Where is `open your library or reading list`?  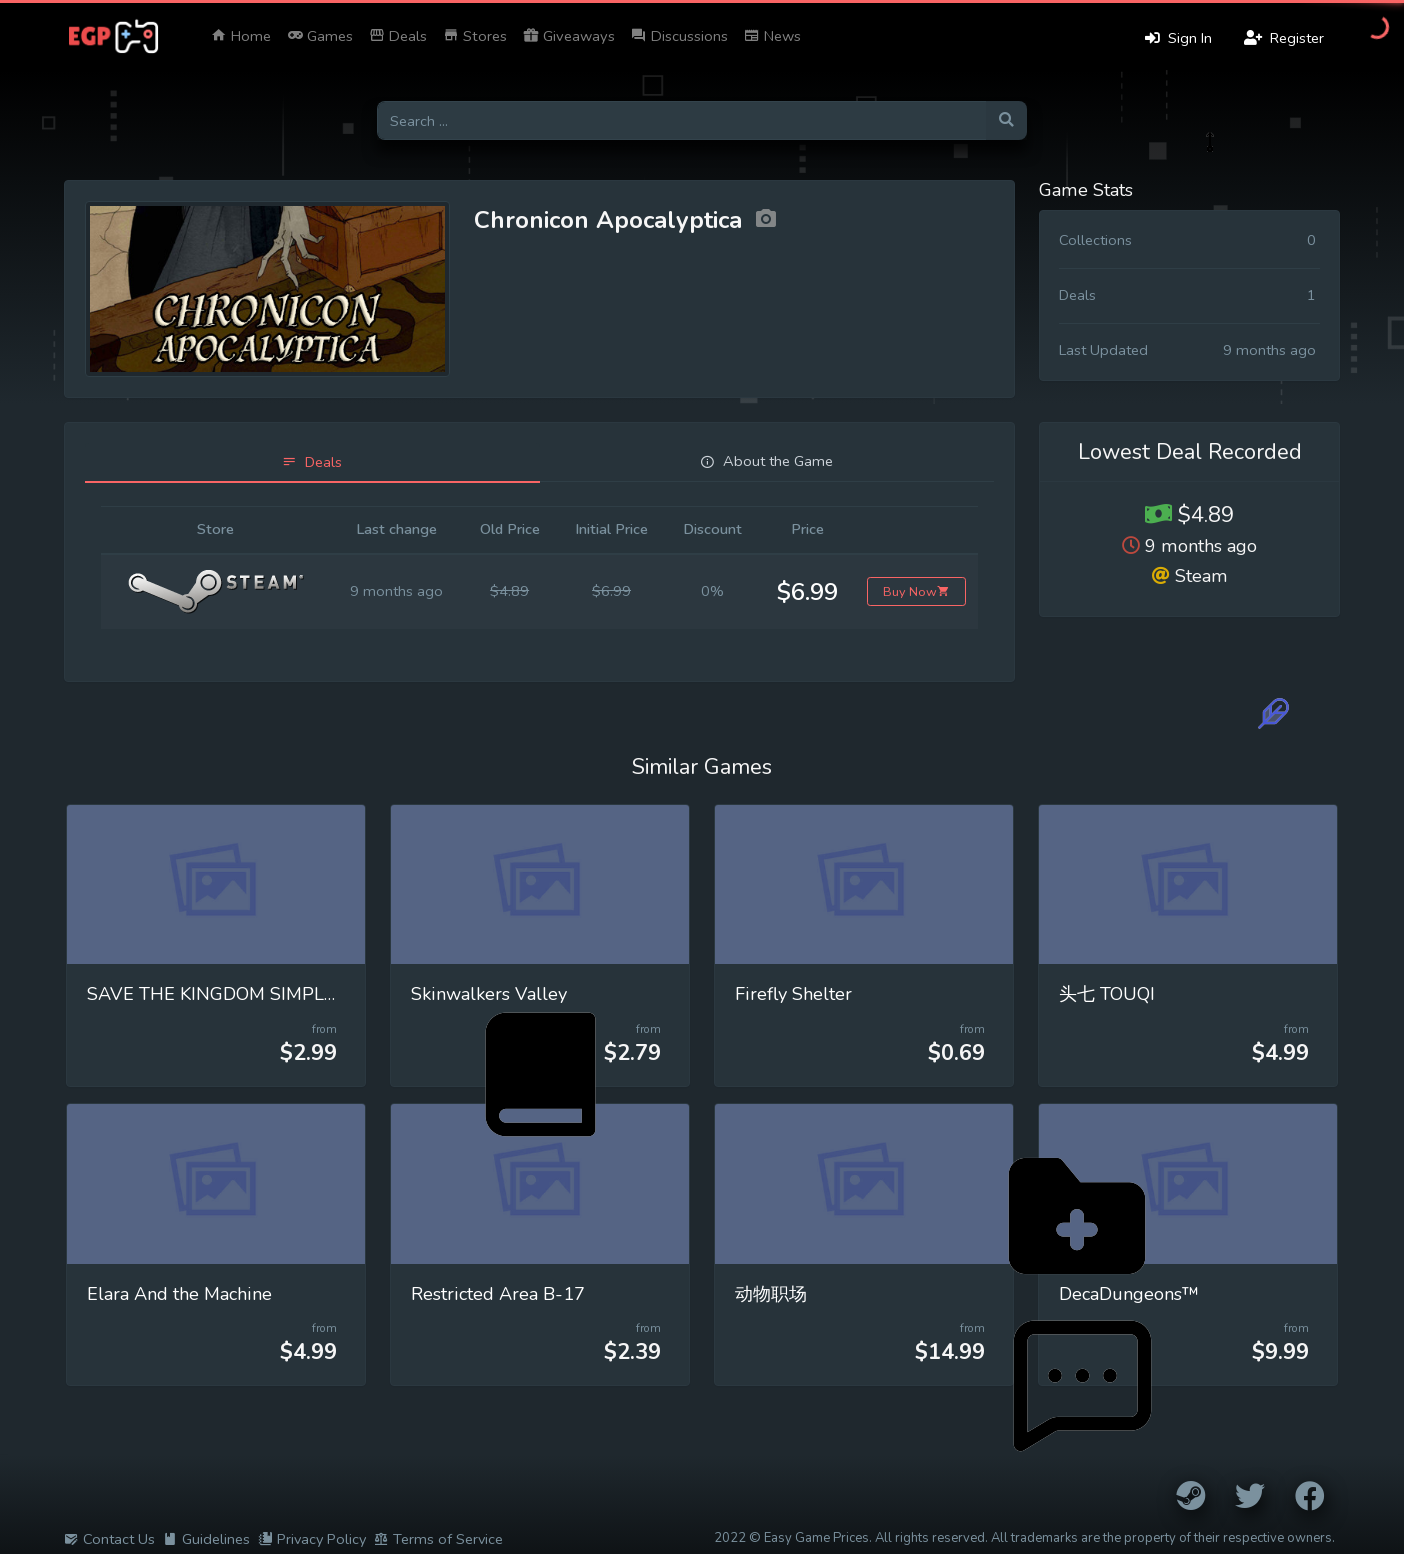
open your library or reading list is located at coordinates (540, 1074).